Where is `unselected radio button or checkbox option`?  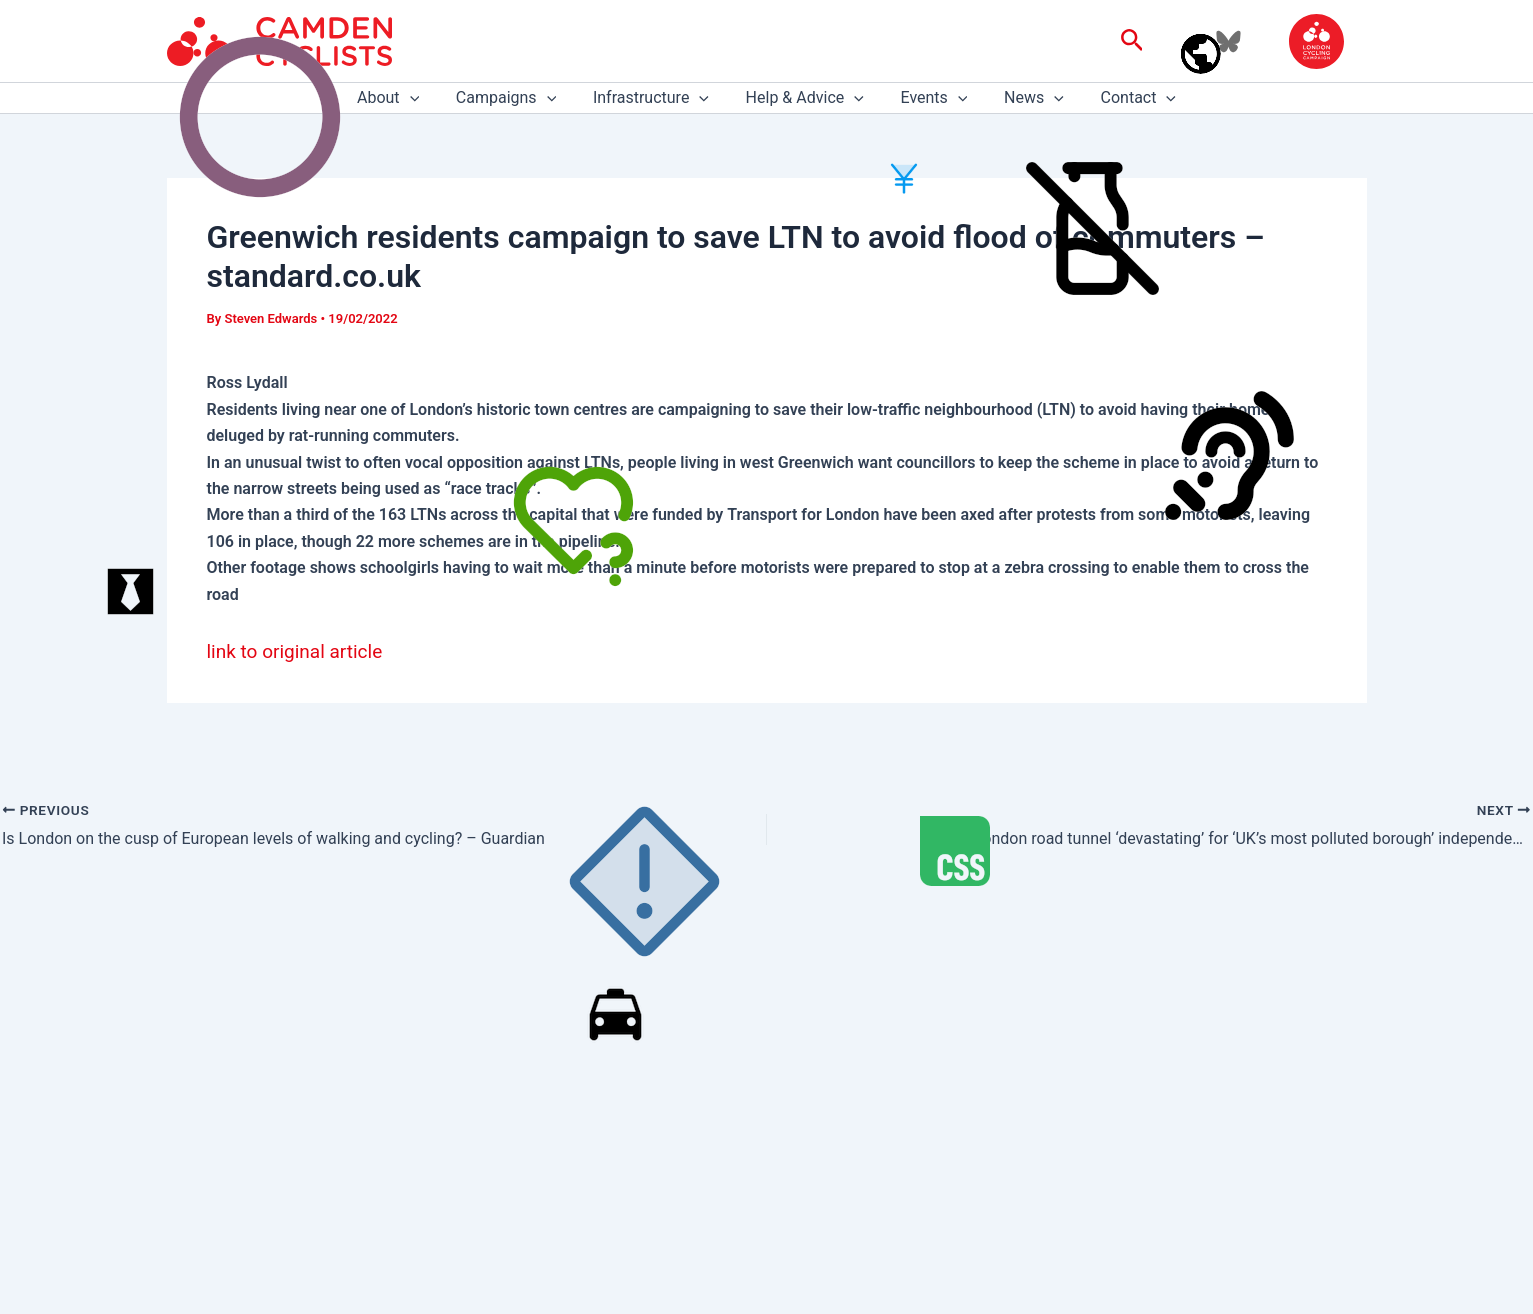 unselected radio button or checkbox option is located at coordinates (260, 117).